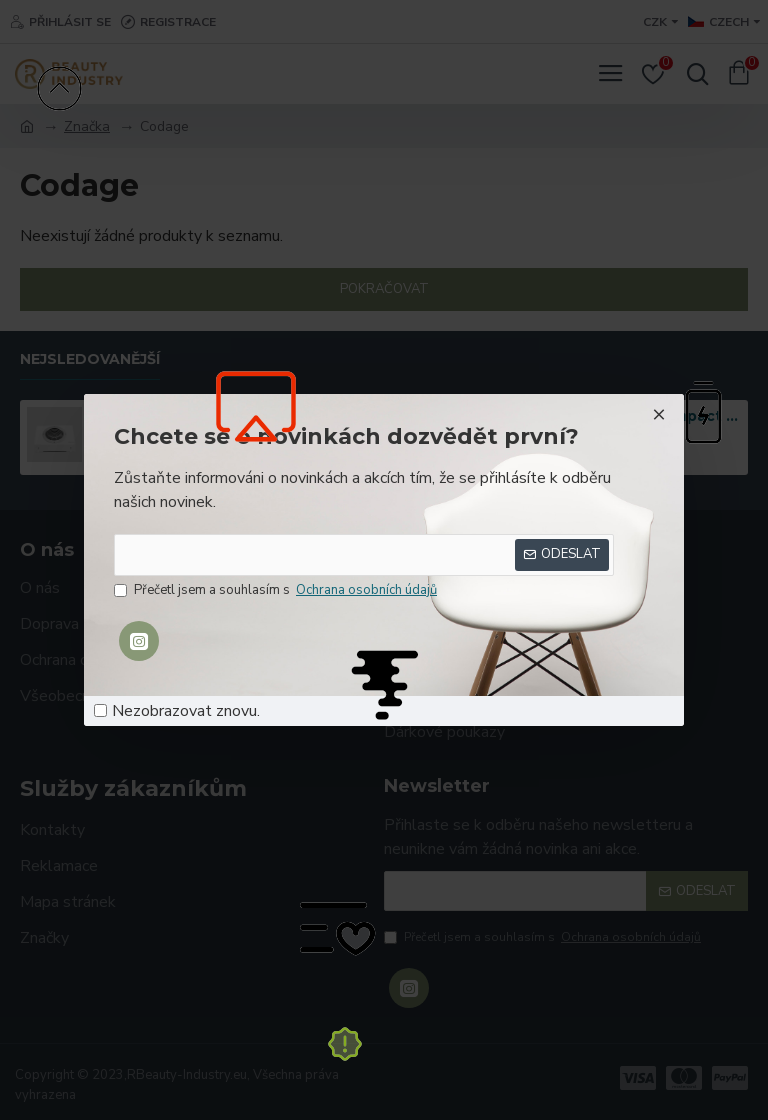 This screenshot has width=768, height=1120. What do you see at coordinates (59, 88) in the screenshot?
I see `scroll up or return to top` at bounding box center [59, 88].